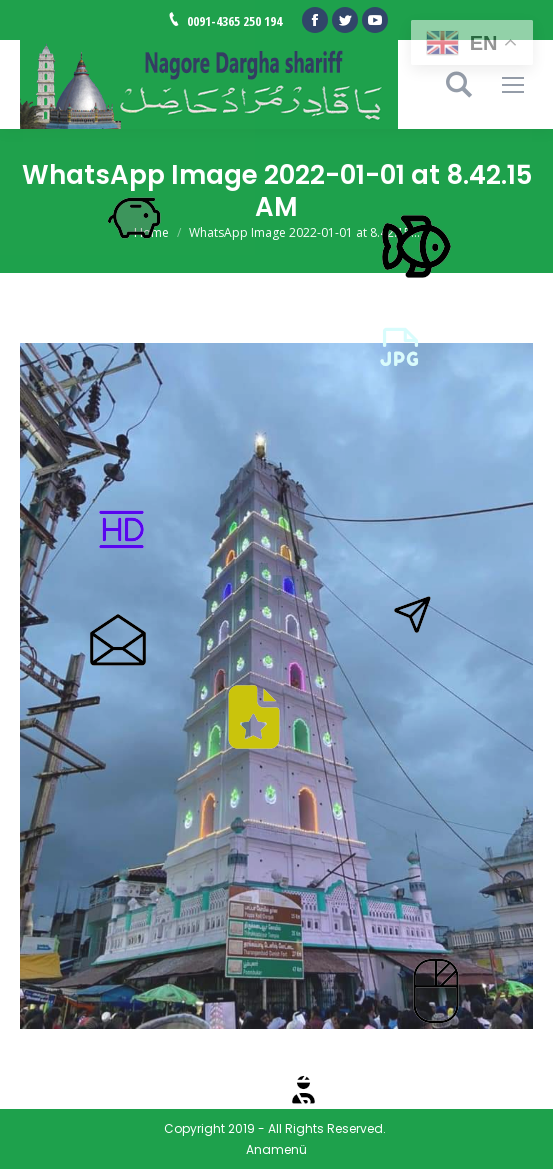 The width and height of the screenshot is (553, 1169). Describe the element at coordinates (303, 1089) in the screenshot. I see `indicates an injured or hurt user` at that location.